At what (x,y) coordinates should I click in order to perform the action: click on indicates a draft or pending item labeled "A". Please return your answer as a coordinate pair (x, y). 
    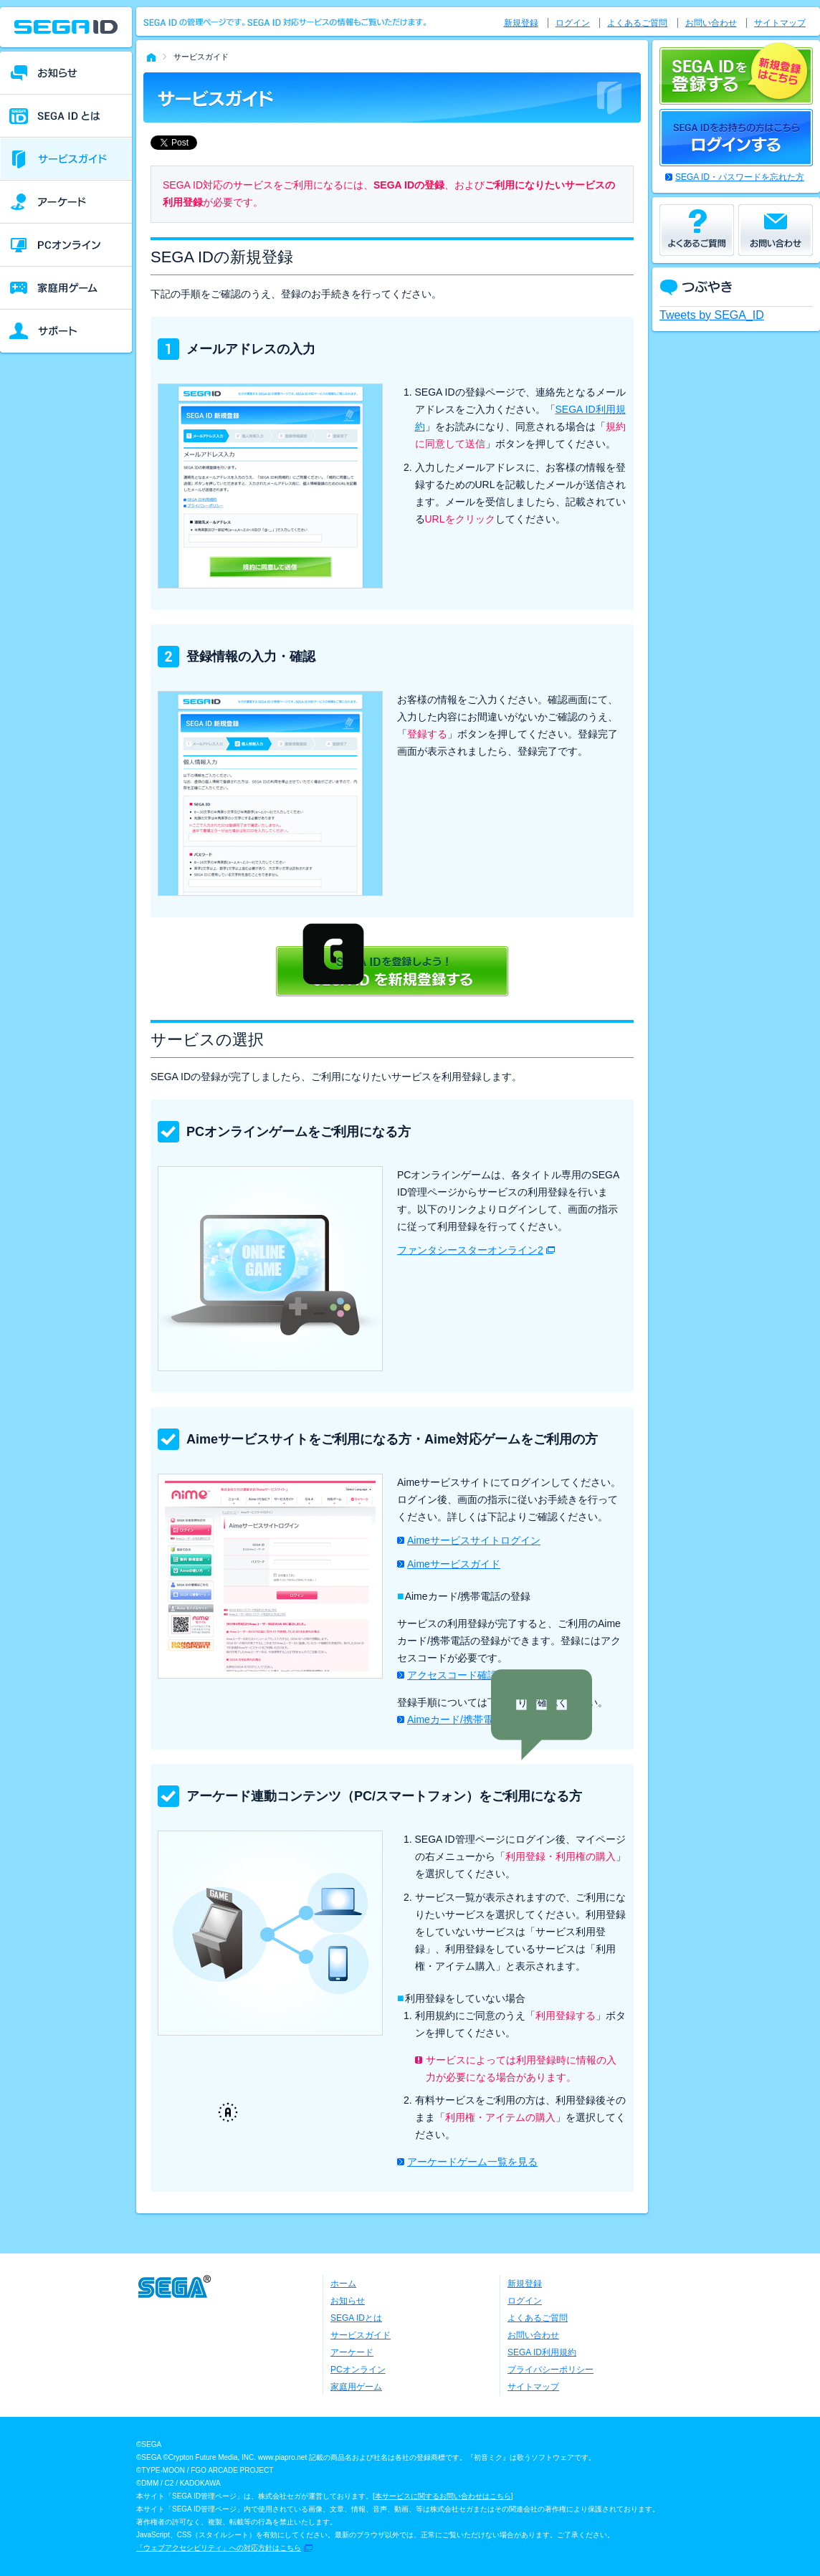
    Looking at the image, I should click on (228, 2112).